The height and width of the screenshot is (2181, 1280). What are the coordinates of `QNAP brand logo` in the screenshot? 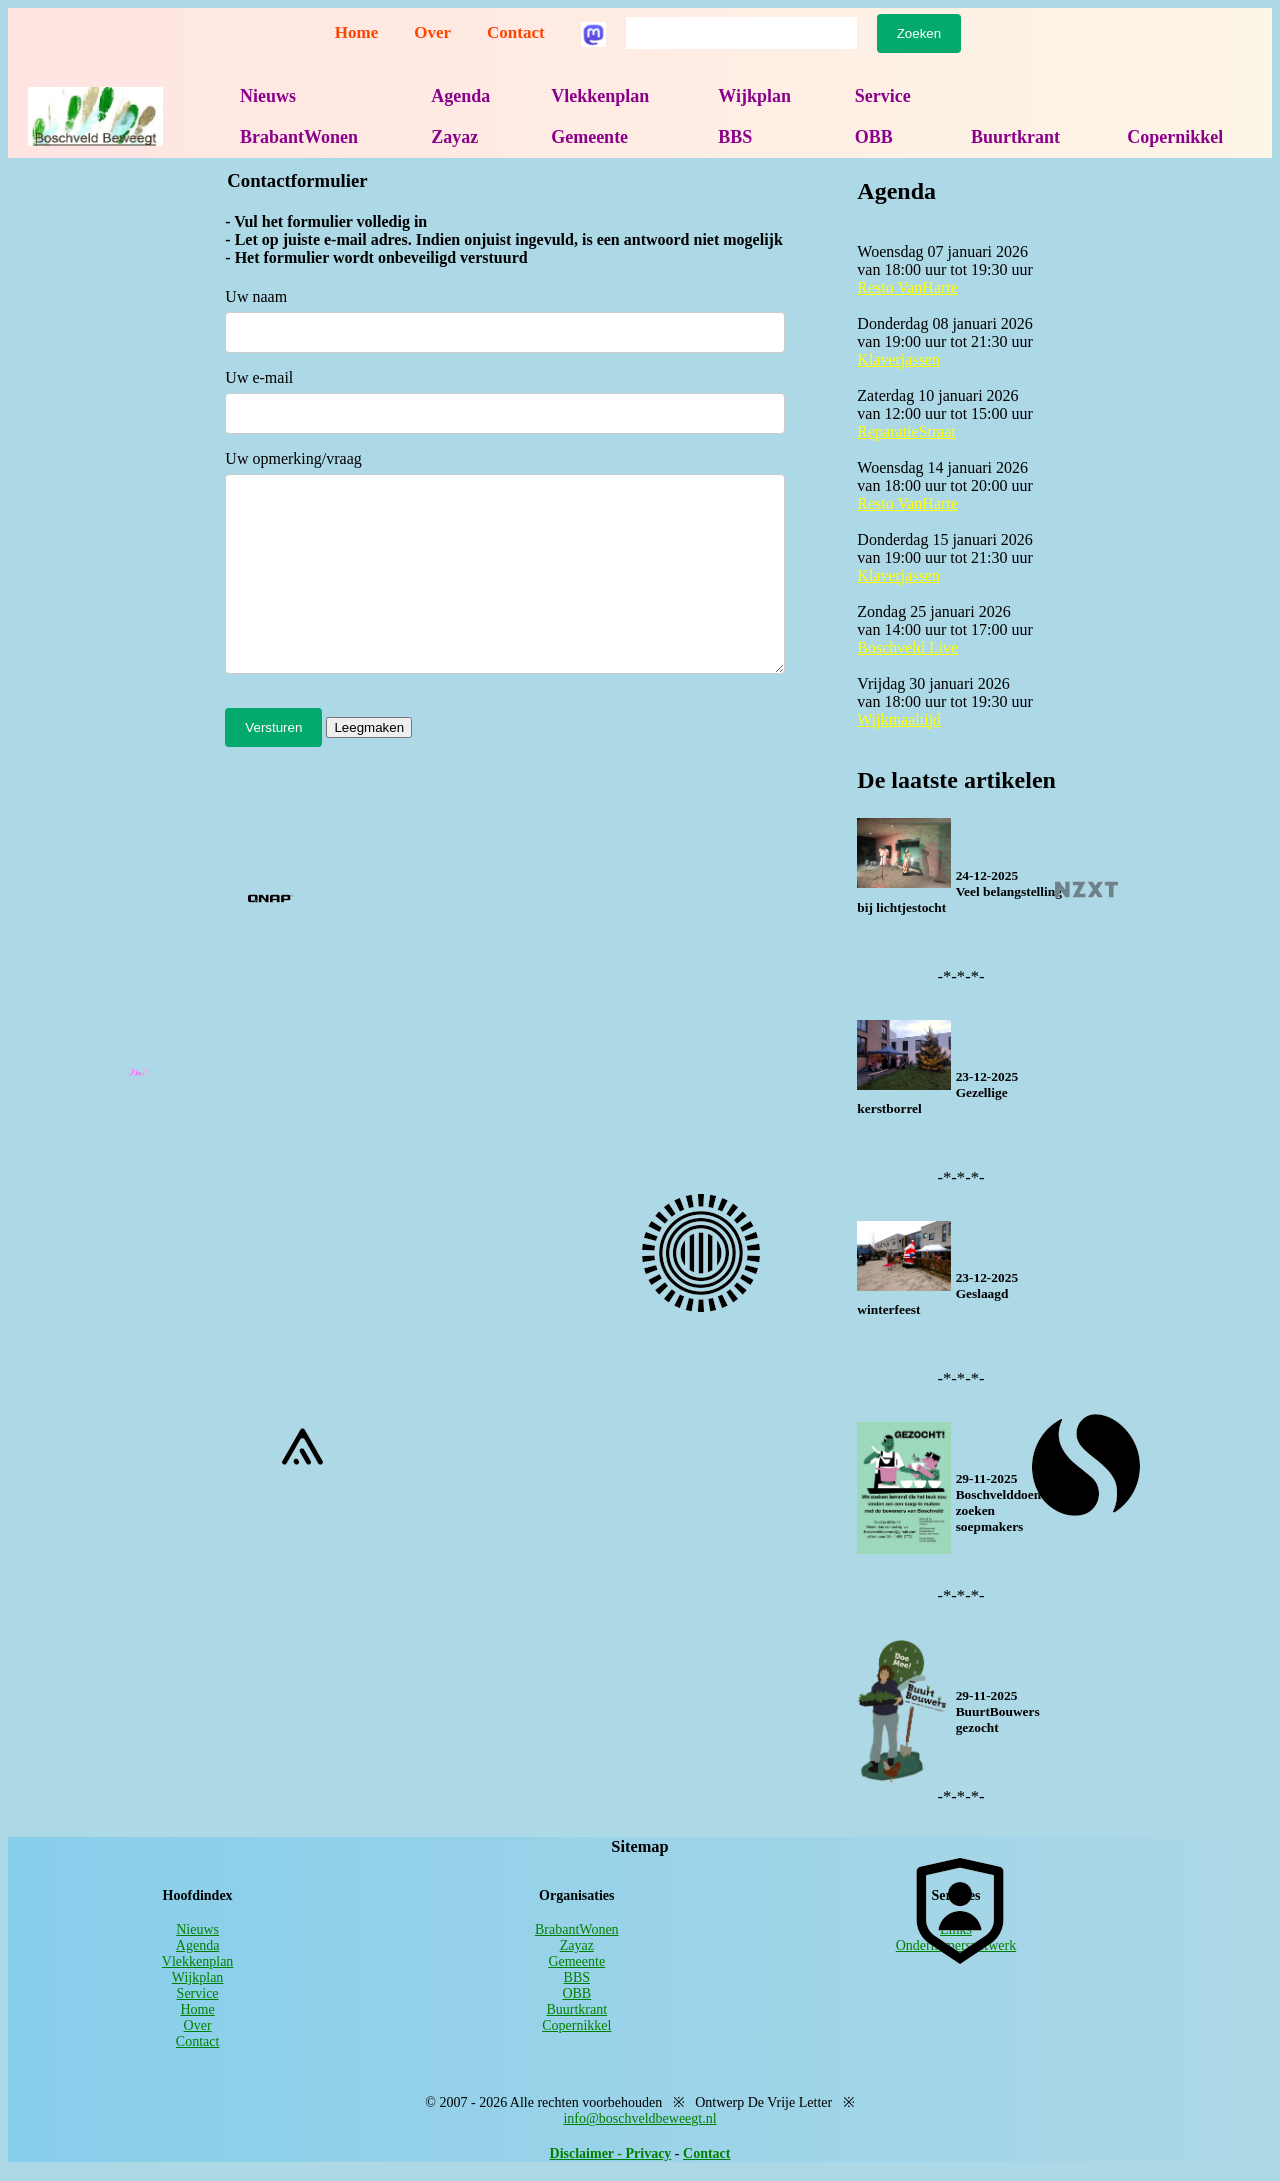 It's located at (270, 898).